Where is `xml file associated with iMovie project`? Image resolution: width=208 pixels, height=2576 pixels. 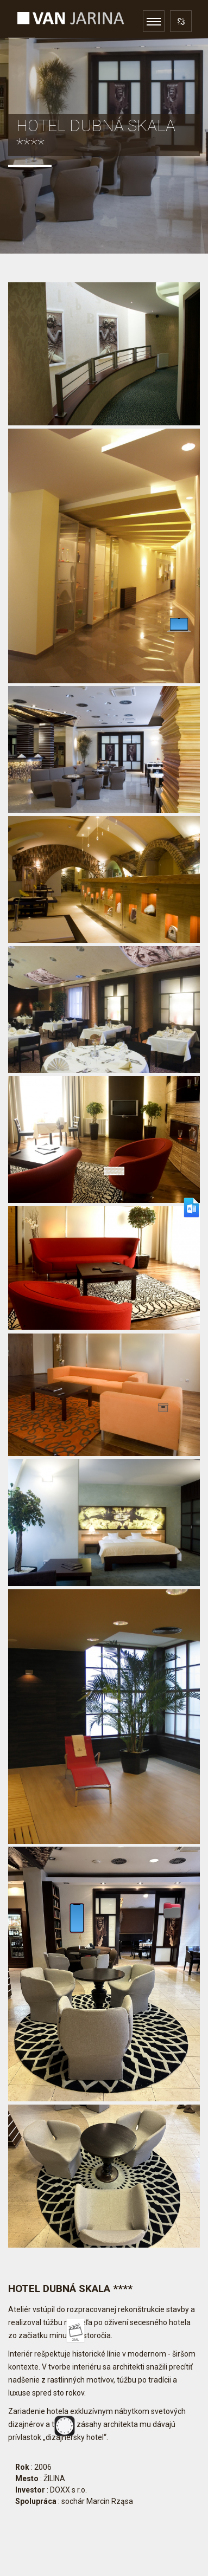
xml file associated with iMovie project is located at coordinates (75, 2331).